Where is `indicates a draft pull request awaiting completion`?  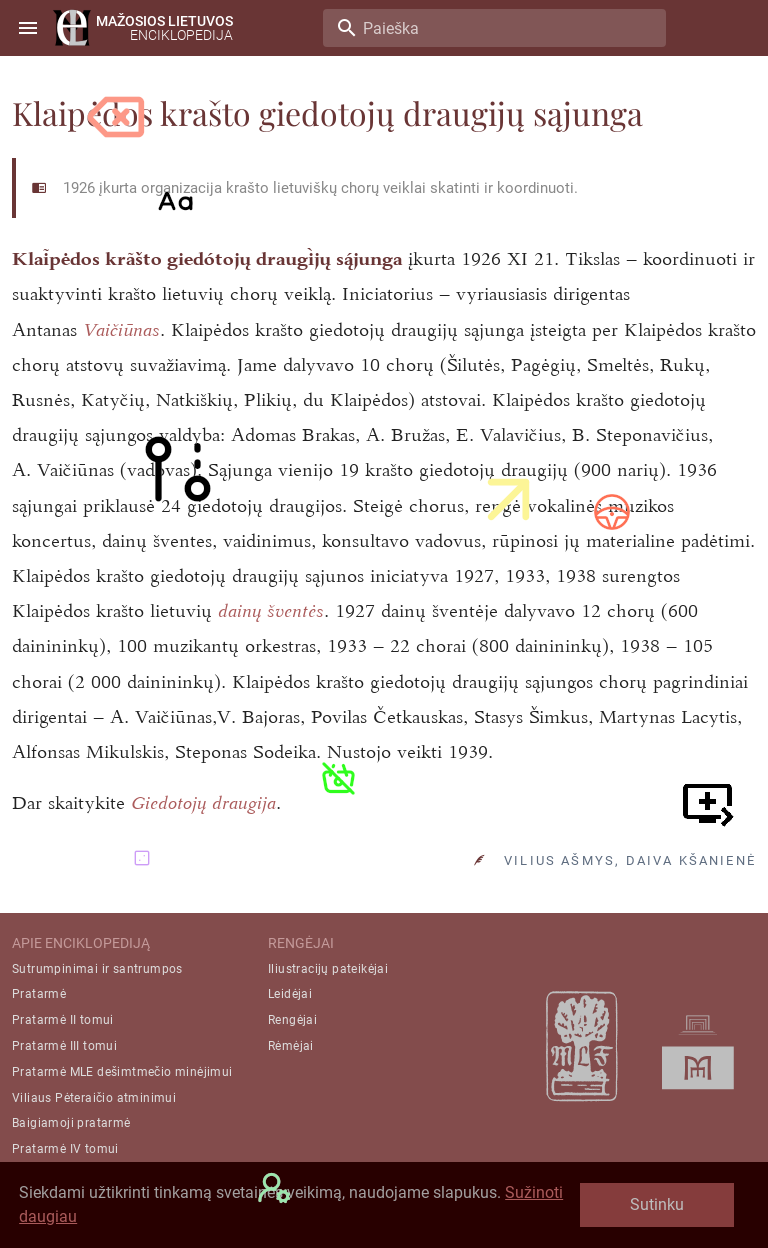
indicates a draft pull request awaiting completion is located at coordinates (178, 469).